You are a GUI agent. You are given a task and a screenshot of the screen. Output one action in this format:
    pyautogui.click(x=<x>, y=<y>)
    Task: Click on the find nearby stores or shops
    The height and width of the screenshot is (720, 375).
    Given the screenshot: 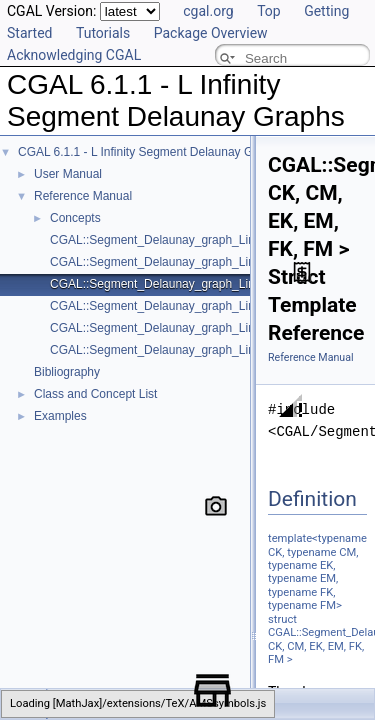 What is the action you would take?
    pyautogui.click(x=212, y=690)
    